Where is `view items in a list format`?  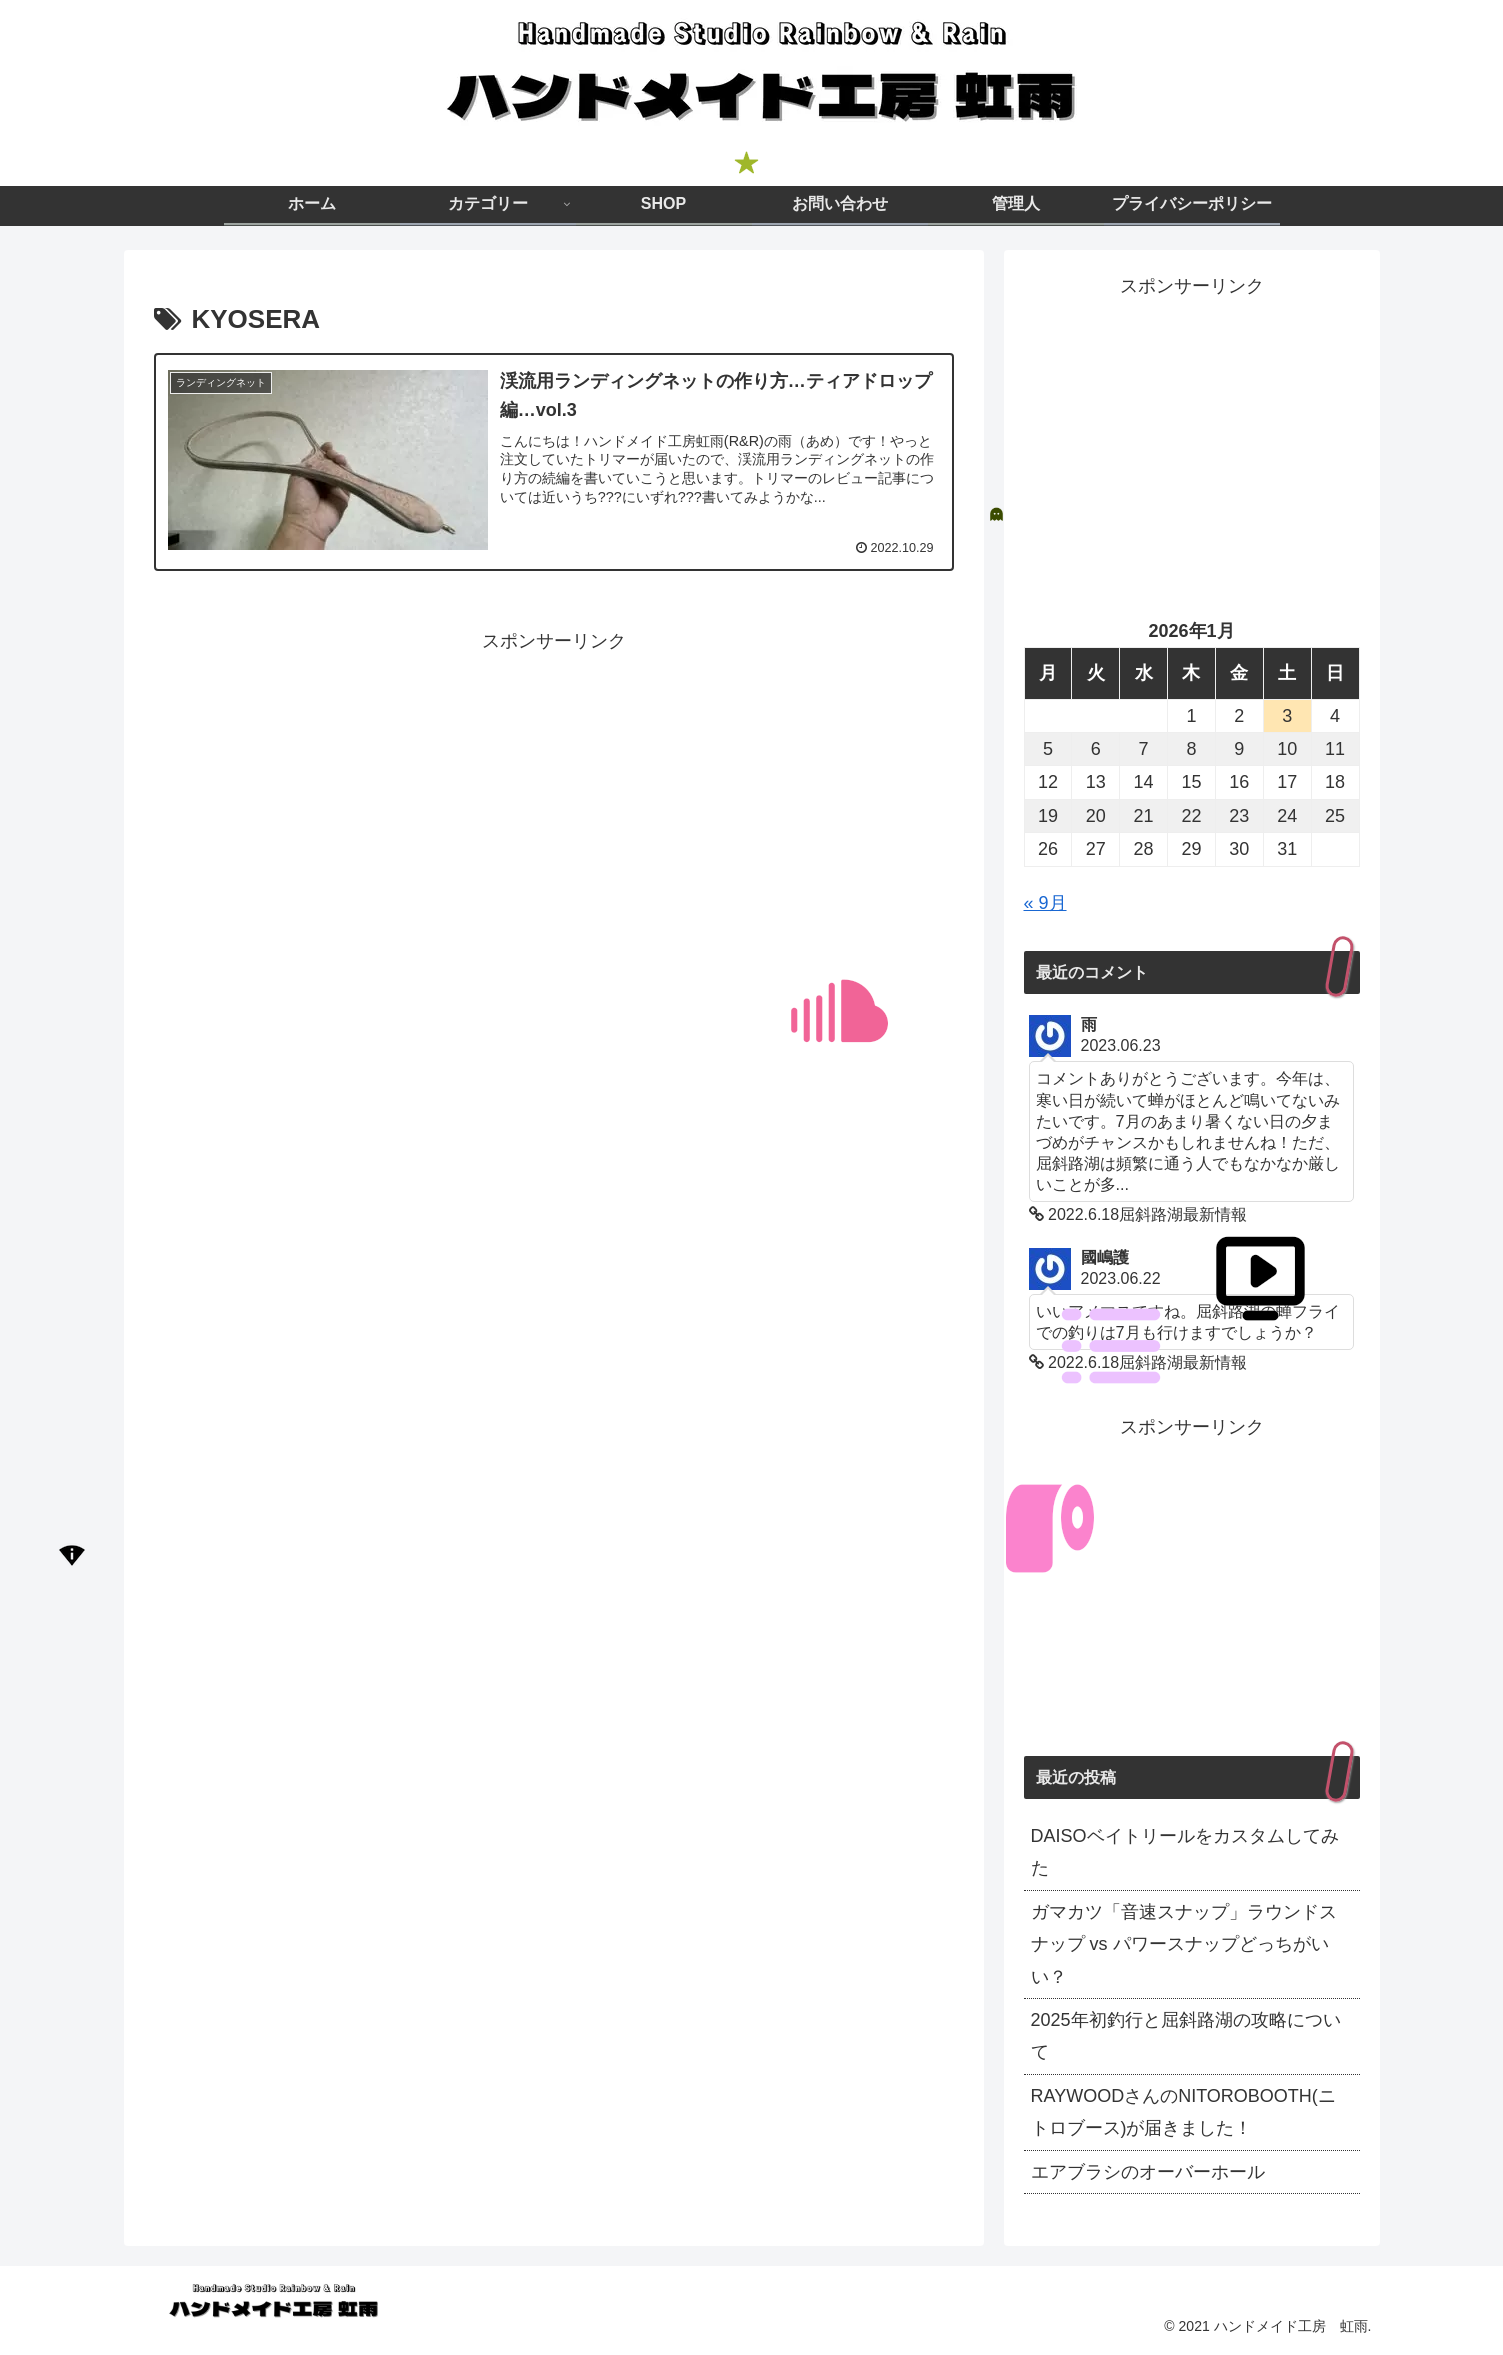
view items in a list format is located at coordinates (1111, 1346).